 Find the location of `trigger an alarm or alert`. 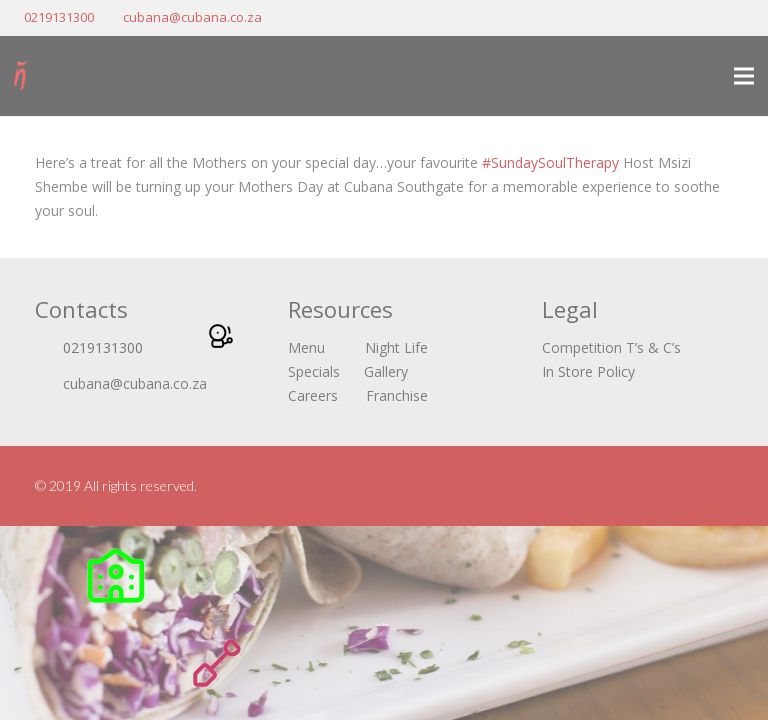

trigger an alarm or alert is located at coordinates (221, 336).